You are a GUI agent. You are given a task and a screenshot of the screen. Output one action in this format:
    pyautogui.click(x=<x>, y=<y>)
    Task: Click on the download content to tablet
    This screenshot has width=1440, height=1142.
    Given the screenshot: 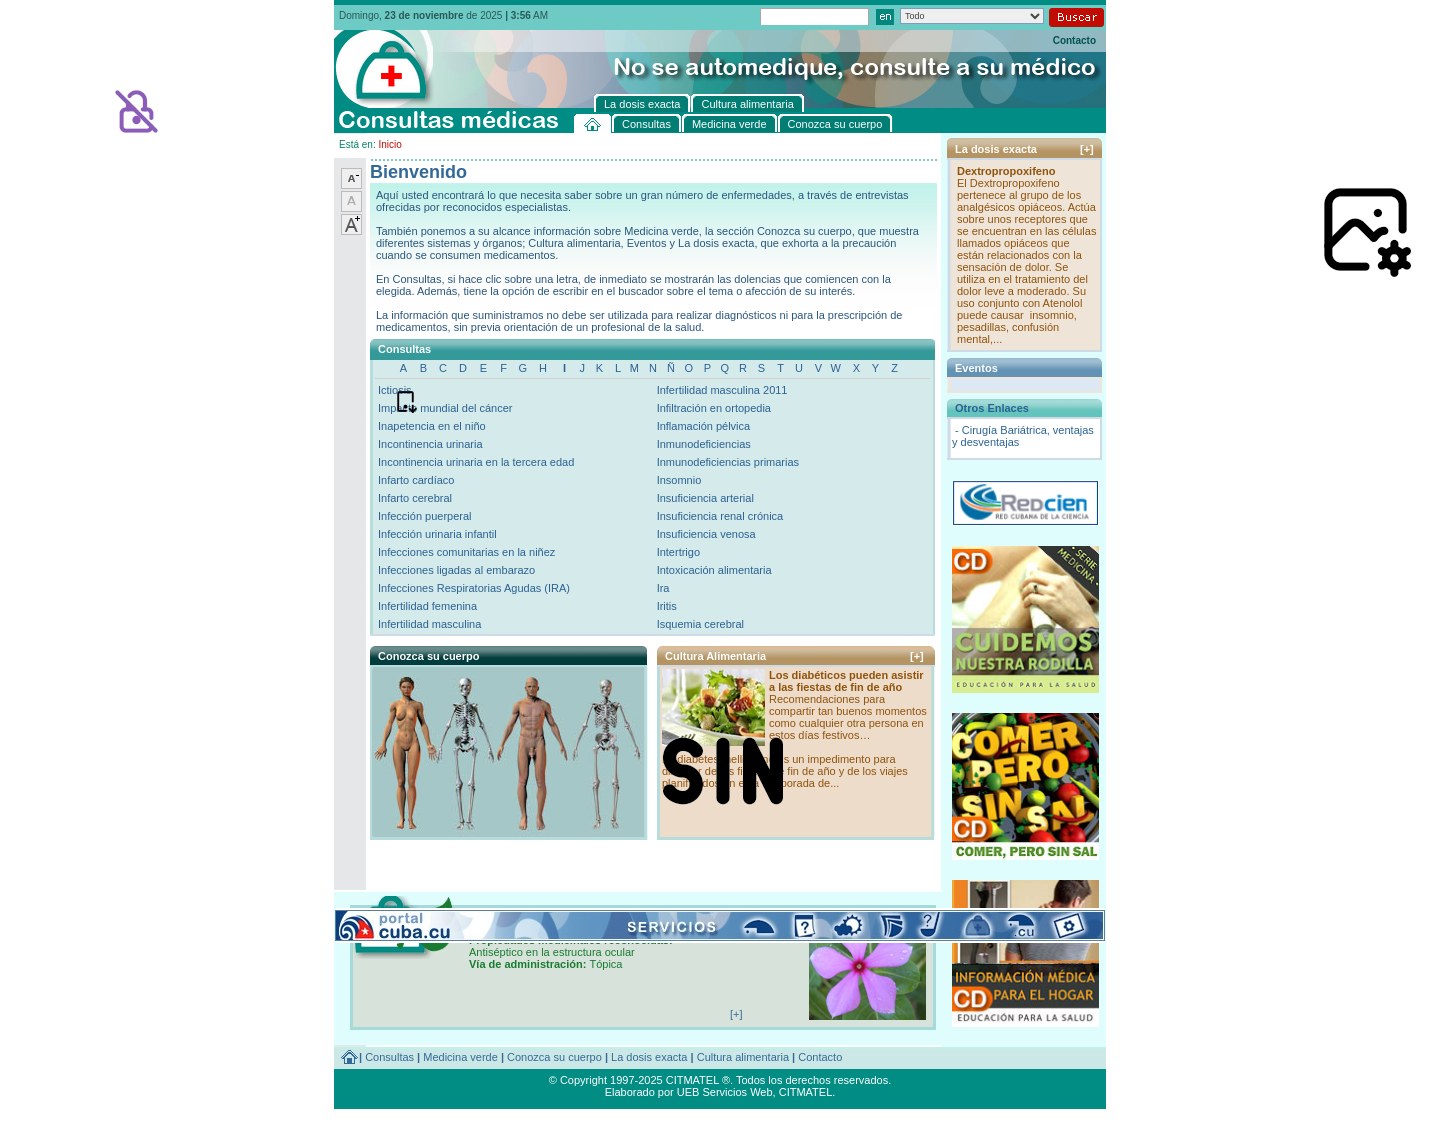 What is the action you would take?
    pyautogui.click(x=405, y=401)
    